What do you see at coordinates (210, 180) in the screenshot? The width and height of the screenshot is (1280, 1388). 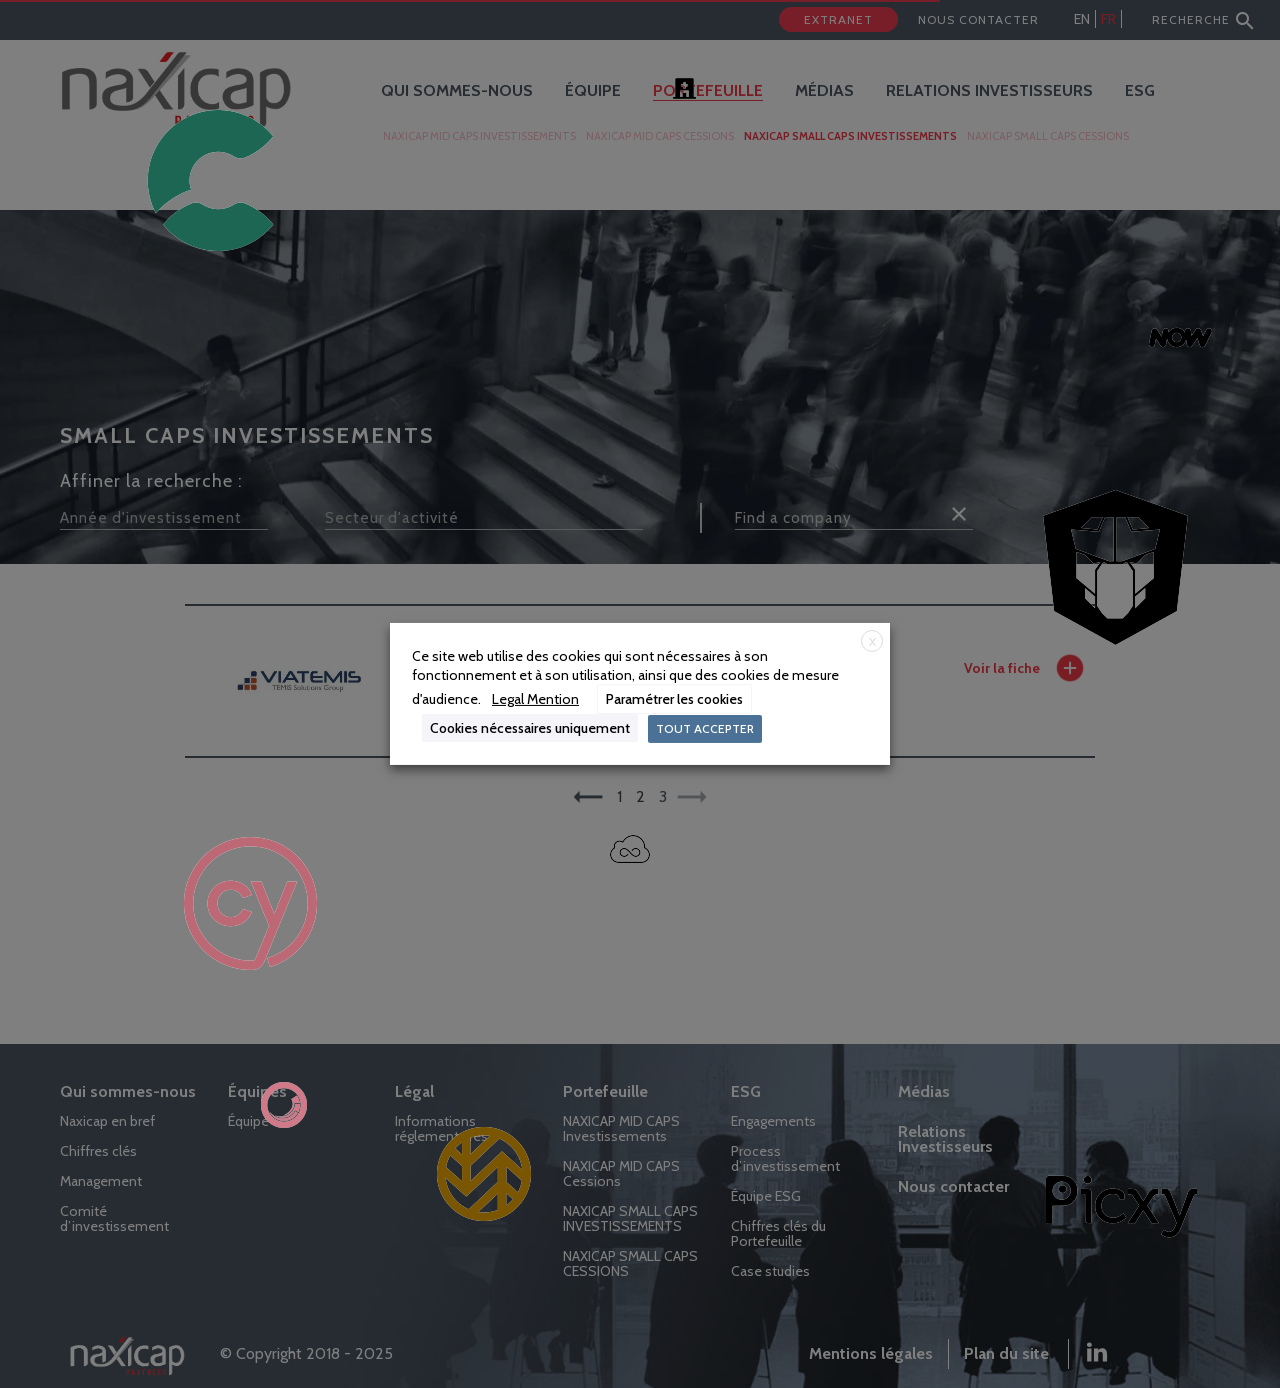 I see `elastic cloud logo` at bounding box center [210, 180].